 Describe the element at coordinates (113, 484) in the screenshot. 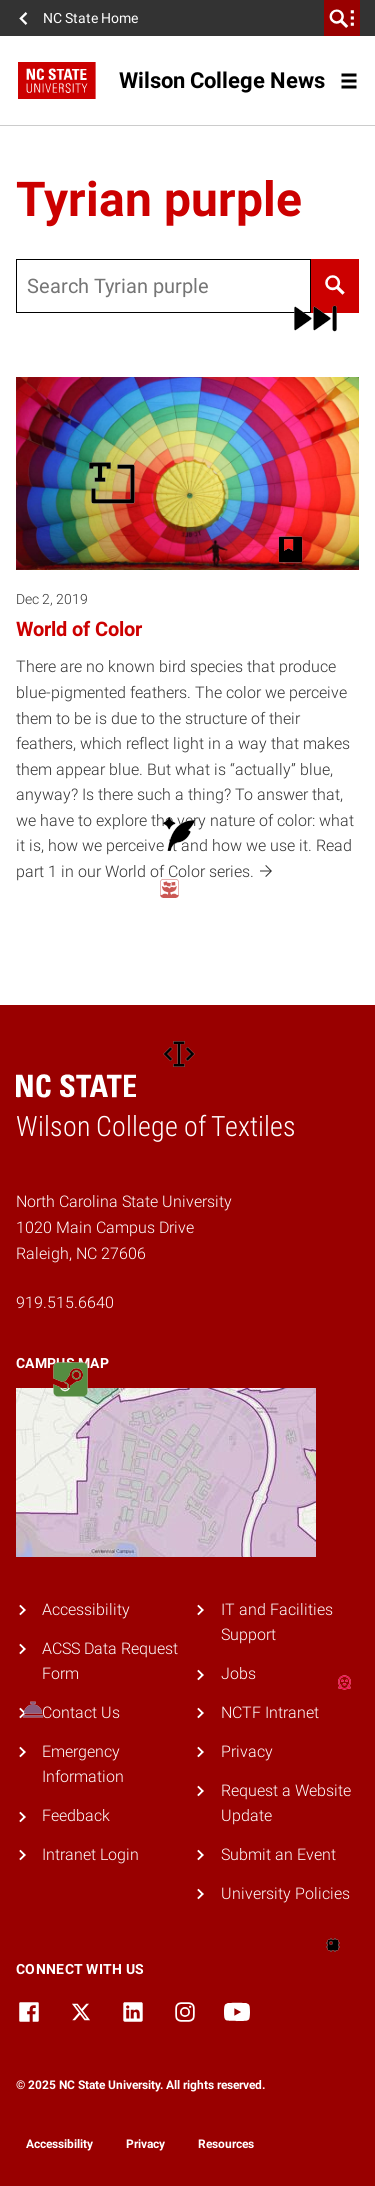

I see `insert a text block or text box` at that location.